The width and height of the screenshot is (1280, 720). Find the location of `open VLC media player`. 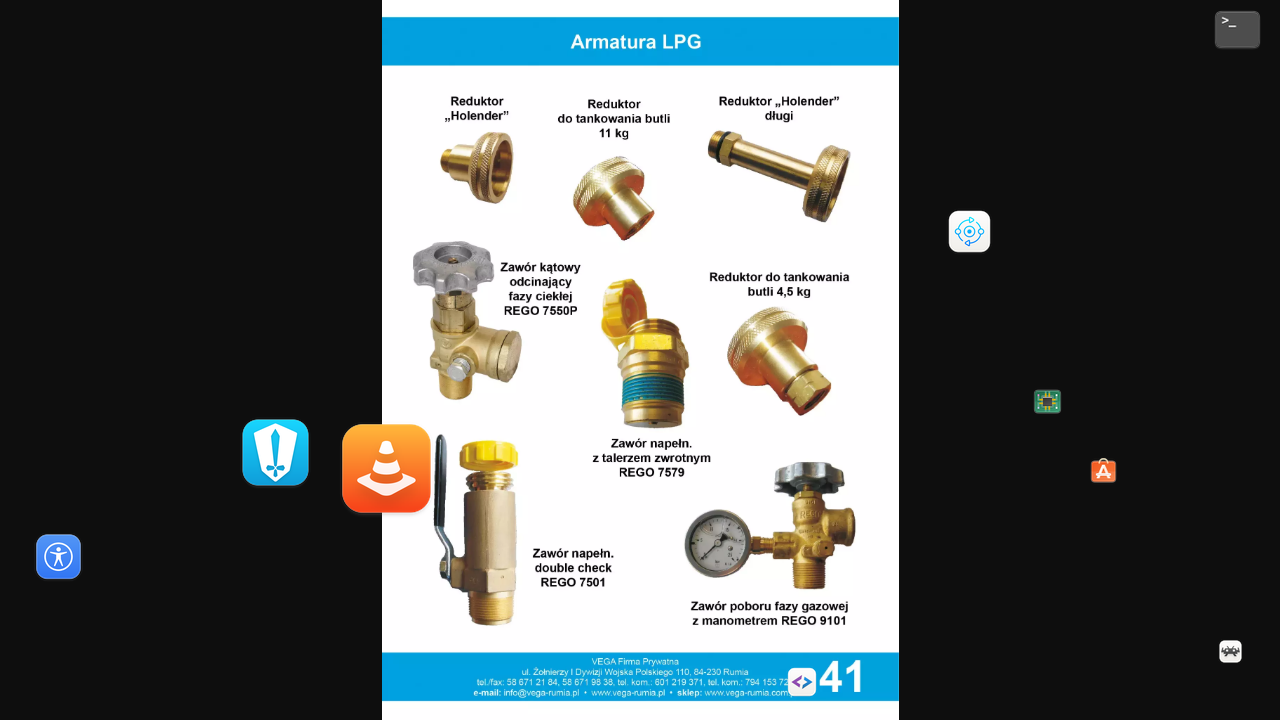

open VLC media player is located at coordinates (386, 468).